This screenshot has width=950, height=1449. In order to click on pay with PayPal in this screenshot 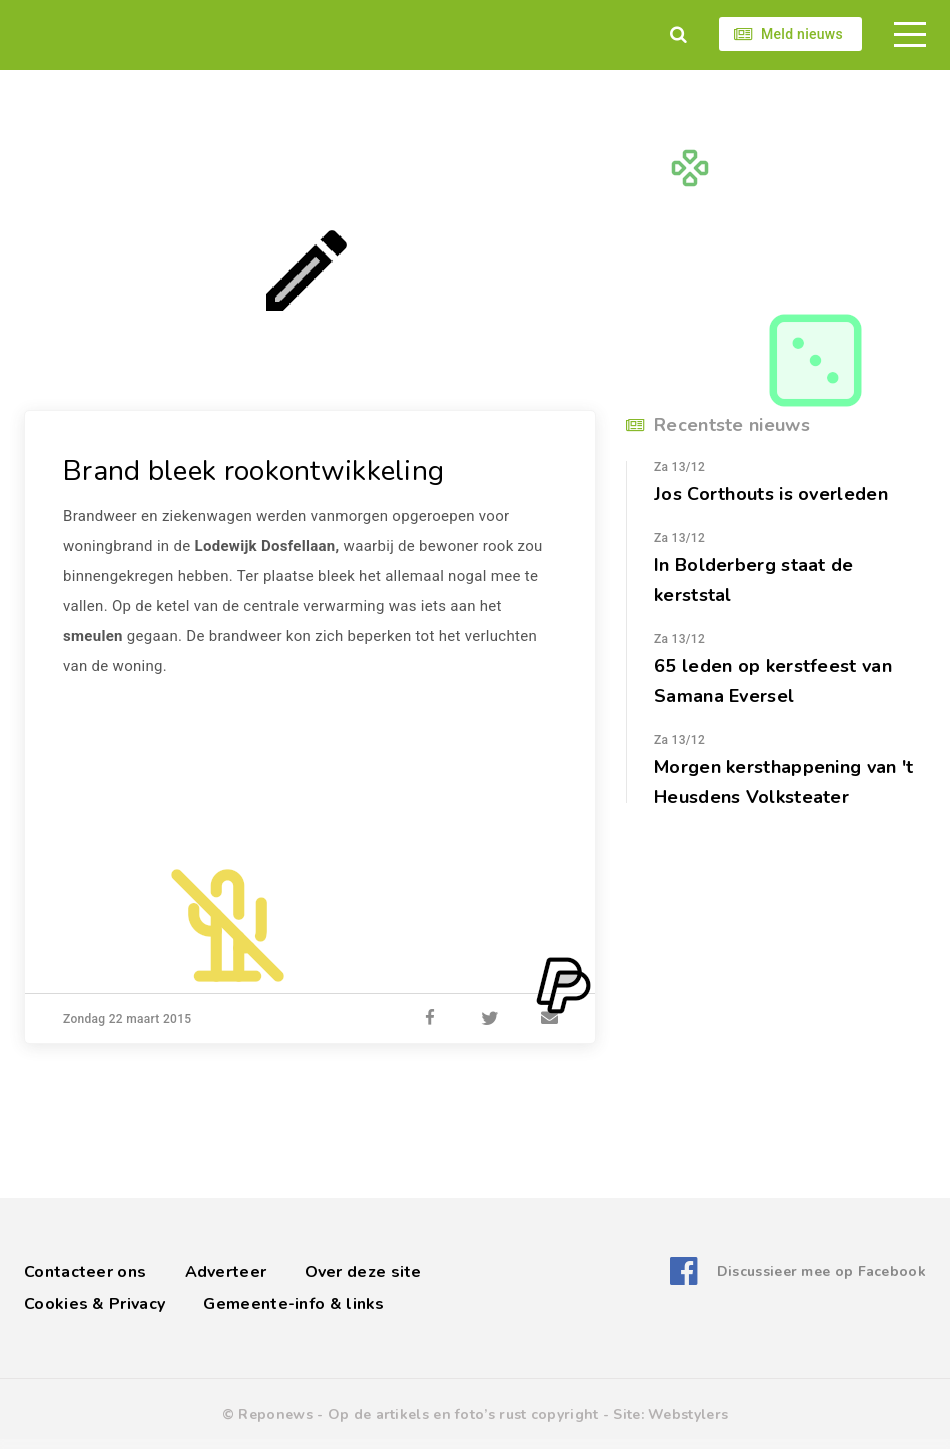, I will do `click(562, 985)`.